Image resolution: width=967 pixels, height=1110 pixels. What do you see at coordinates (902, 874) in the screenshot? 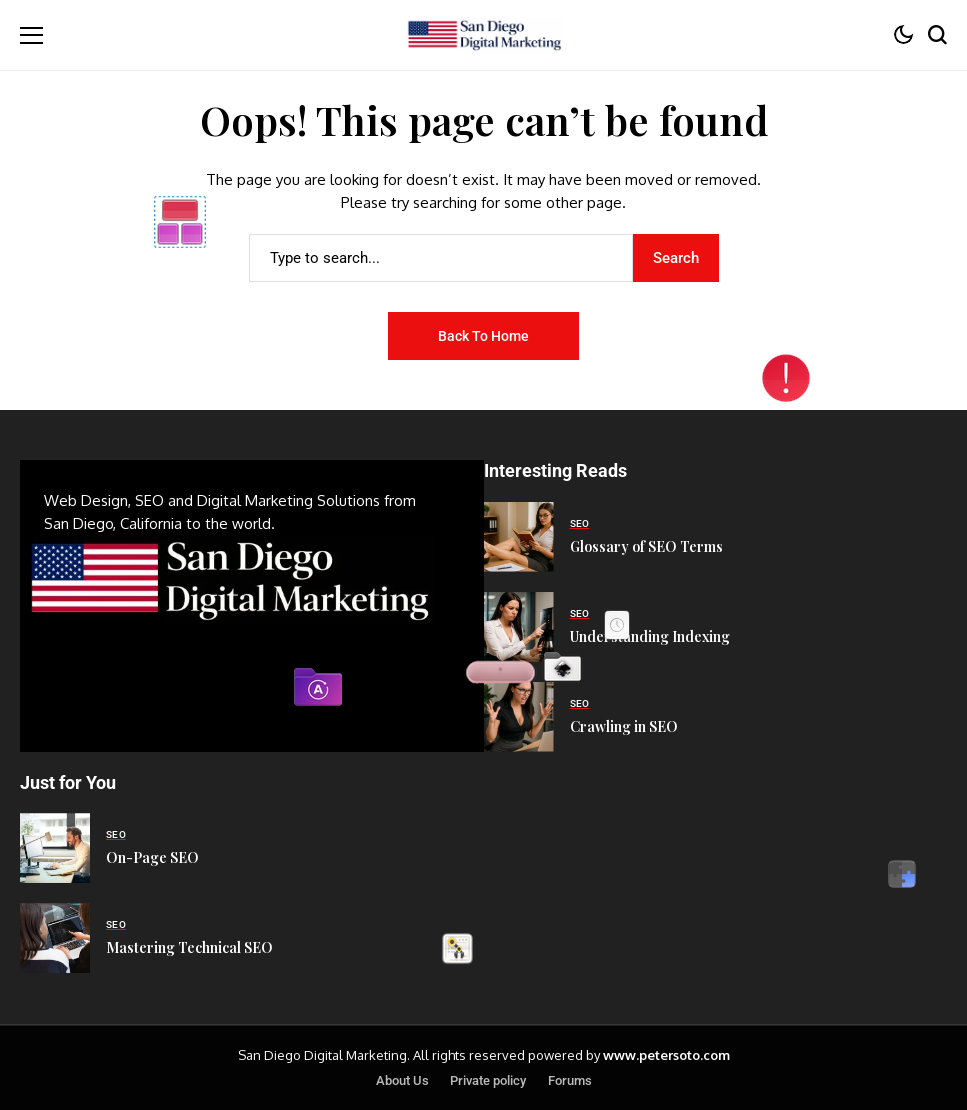
I see `manage bluetooth plugins or extensions` at bounding box center [902, 874].